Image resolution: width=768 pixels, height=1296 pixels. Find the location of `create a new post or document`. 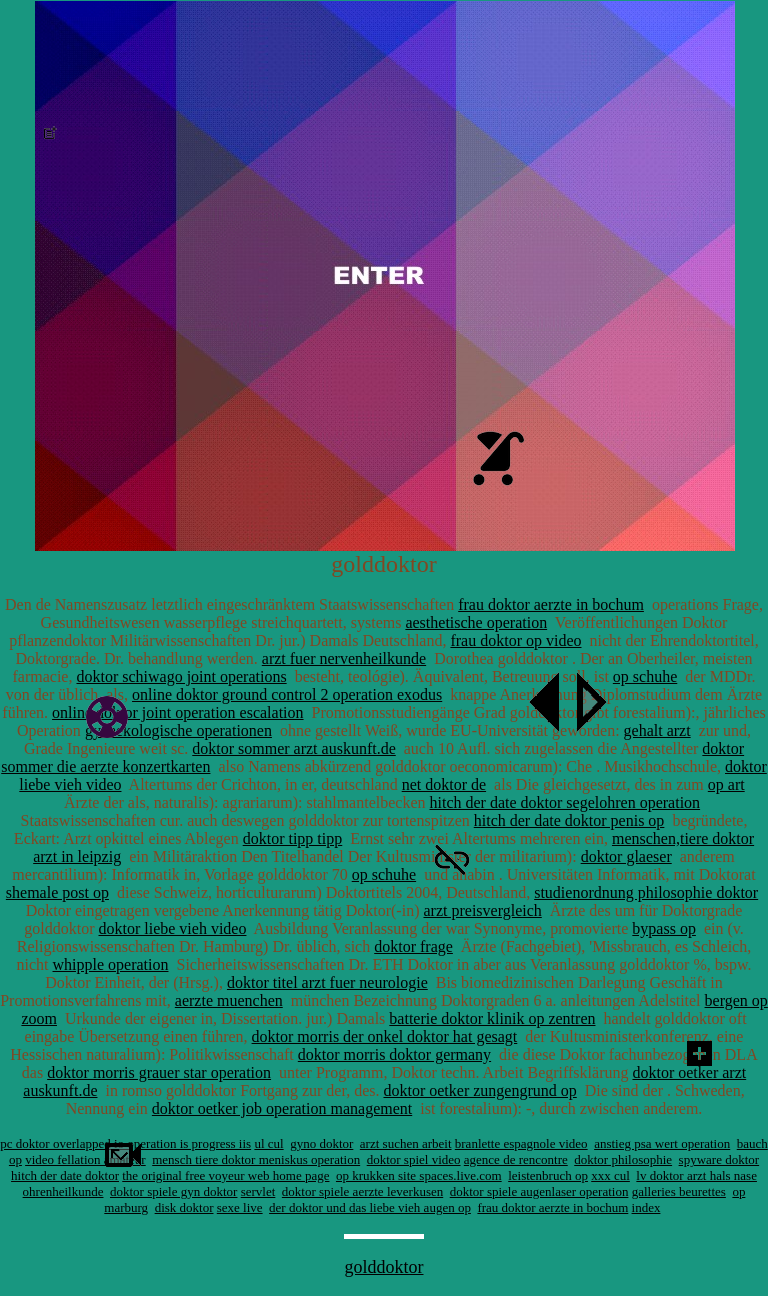

create a new post or document is located at coordinates (50, 133).